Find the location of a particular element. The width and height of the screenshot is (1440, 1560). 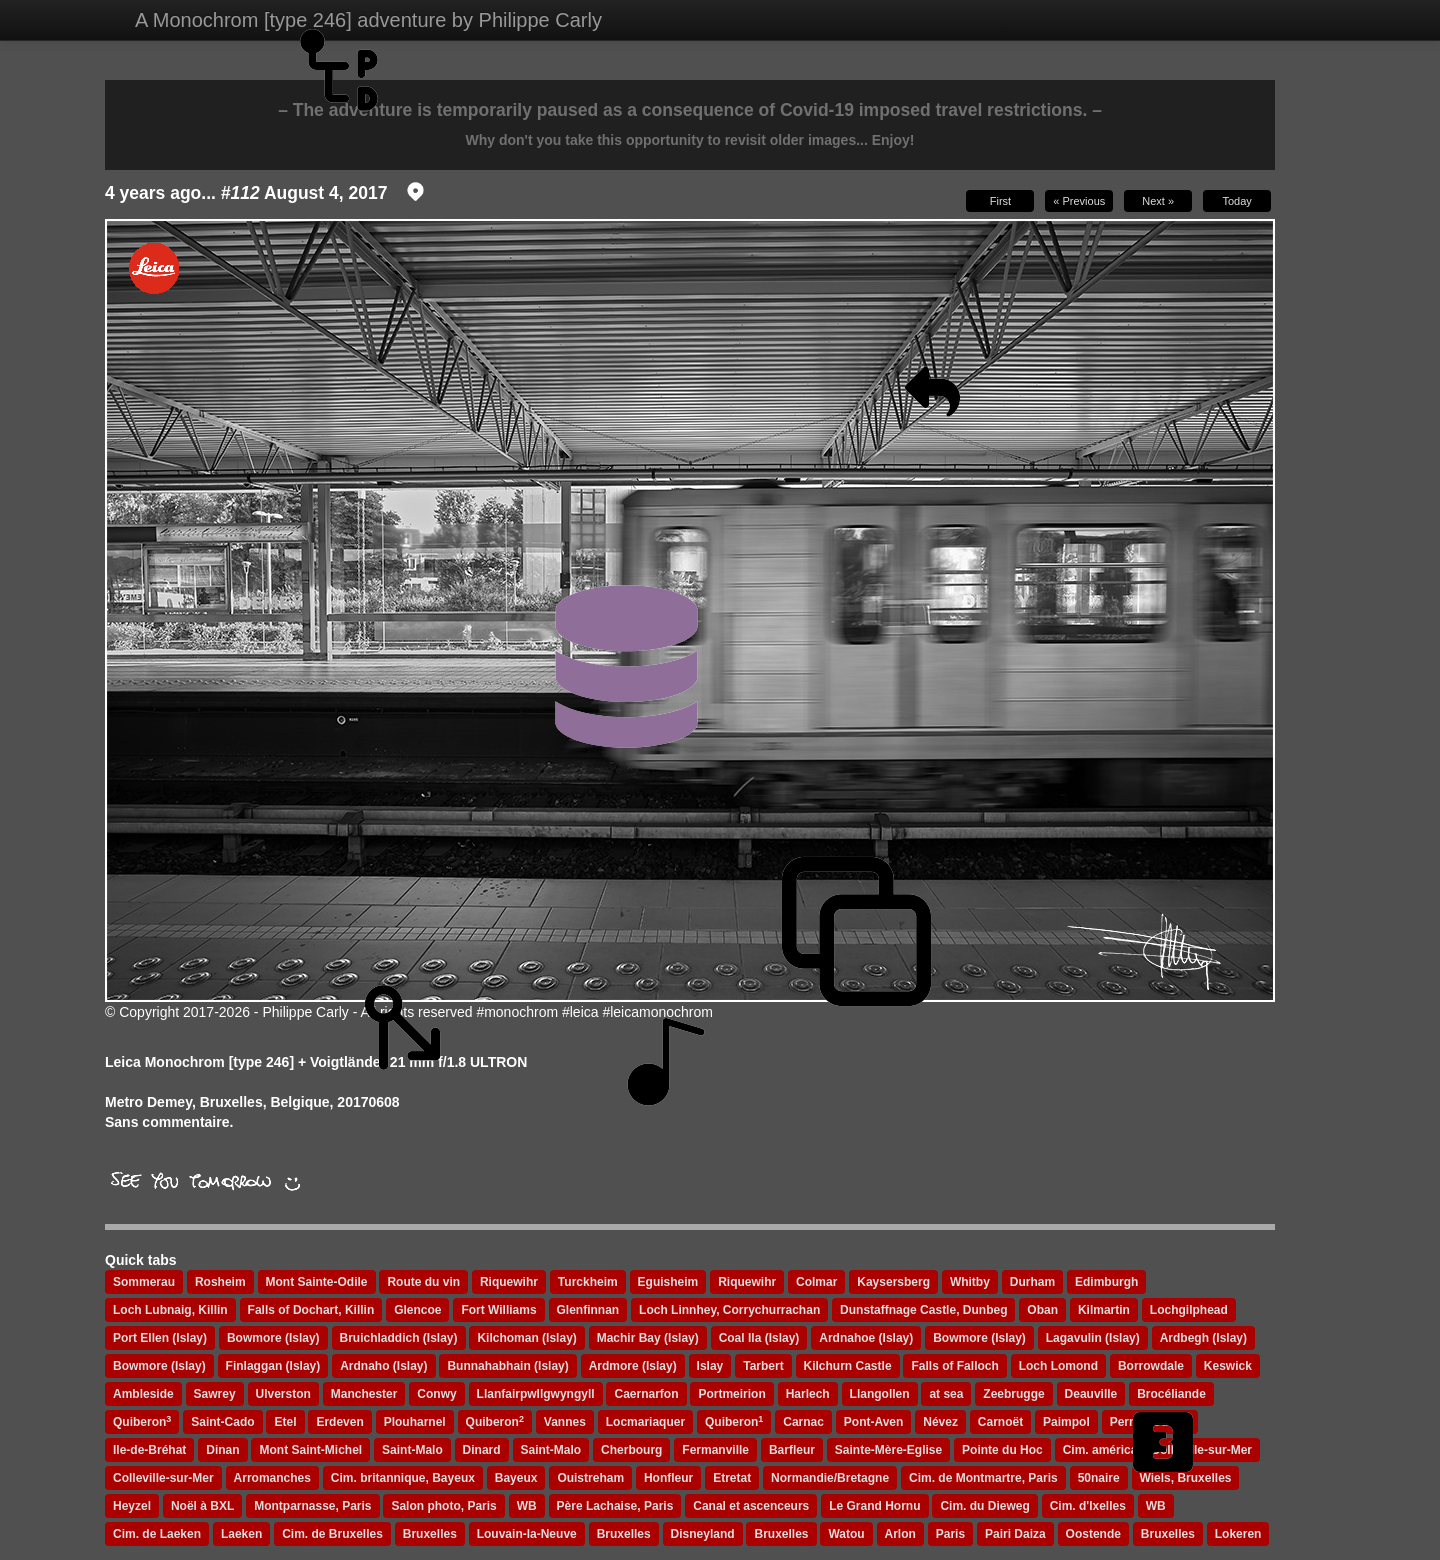

copy to clipboard is located at coordinates (856, 931).